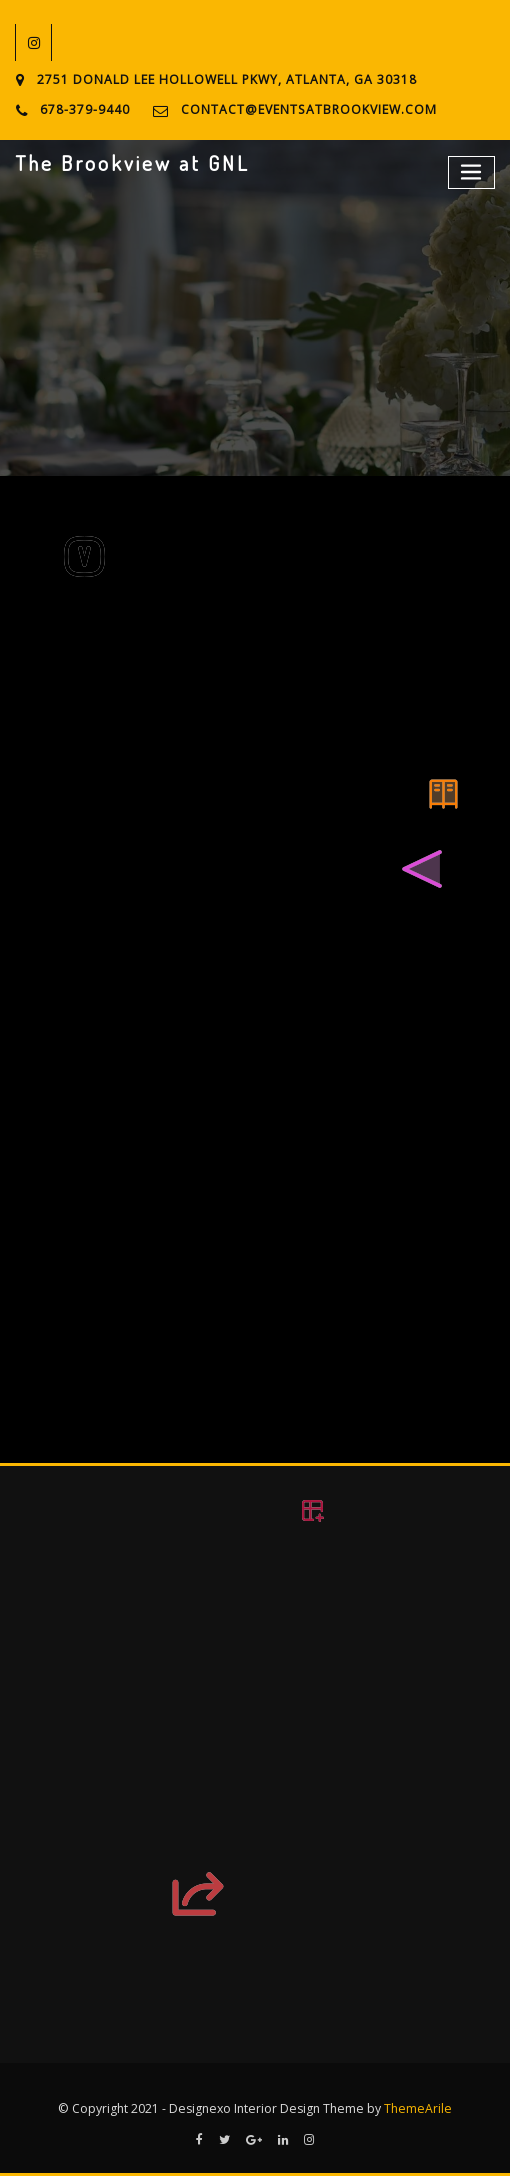 This screenshot has height=2176, width=510. Describe the element at coordinates (443, 793) in the screenshot. I see `access storage lockers` at that location.